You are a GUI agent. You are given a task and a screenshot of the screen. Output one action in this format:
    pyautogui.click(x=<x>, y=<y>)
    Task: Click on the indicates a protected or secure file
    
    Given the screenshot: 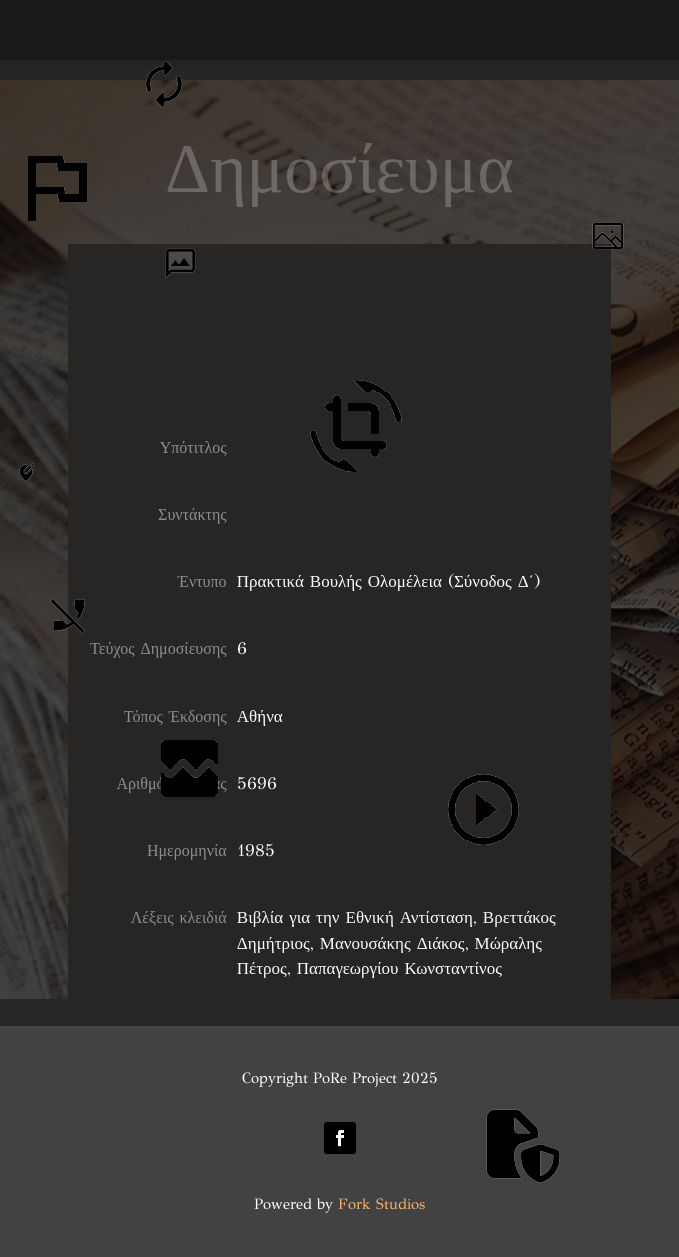 What is the action you would take?
    pyautogui.click(x=521, y=1144)
    